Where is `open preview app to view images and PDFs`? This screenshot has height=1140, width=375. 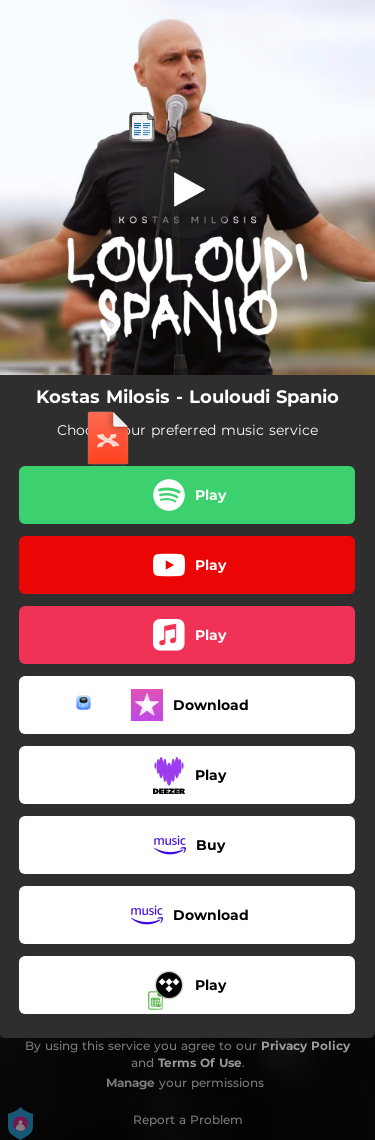 open preview app to view images and PDFs is located at coordinates (83, 702).